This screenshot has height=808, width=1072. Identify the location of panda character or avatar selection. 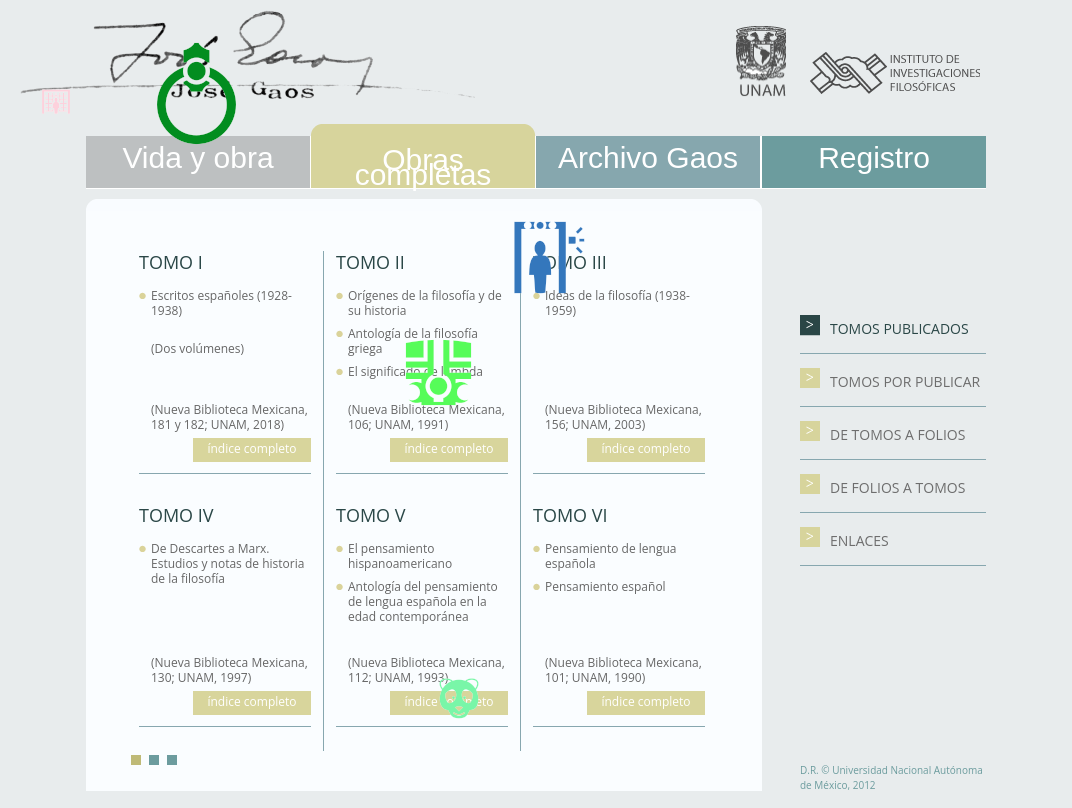
(459, 699).